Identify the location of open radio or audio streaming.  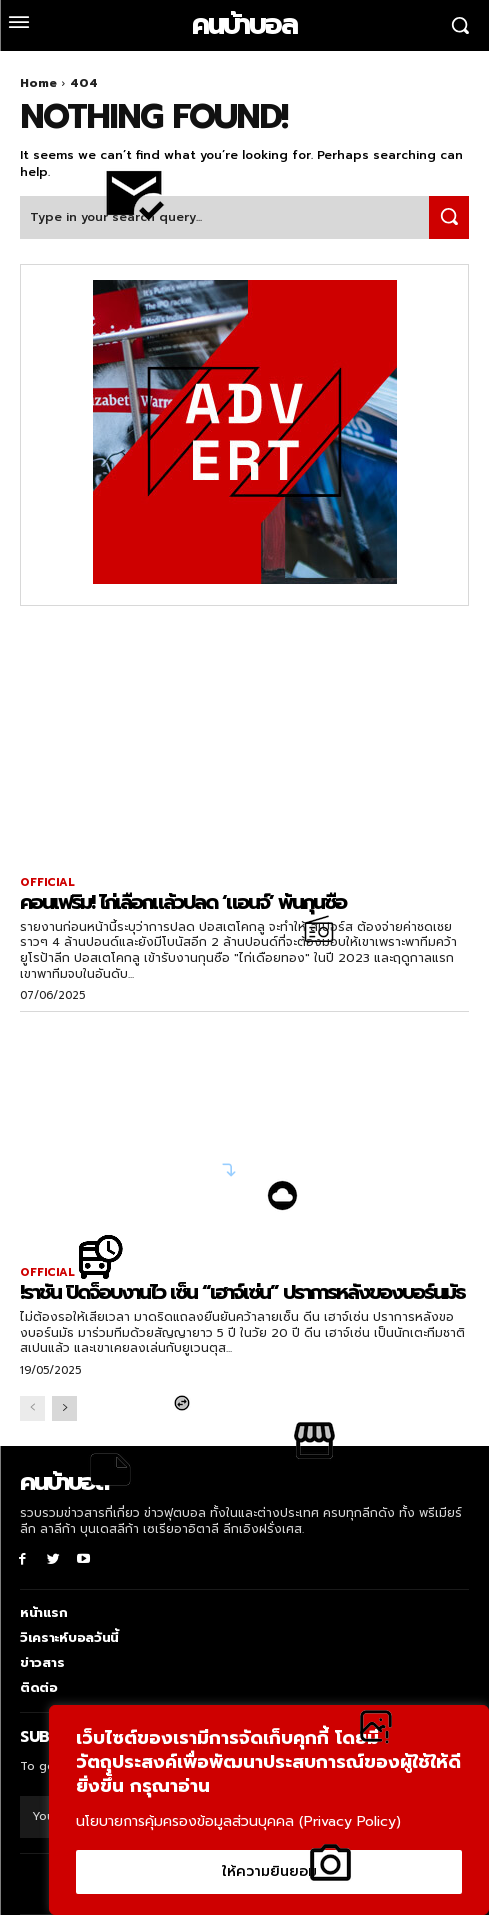
(319, 931).